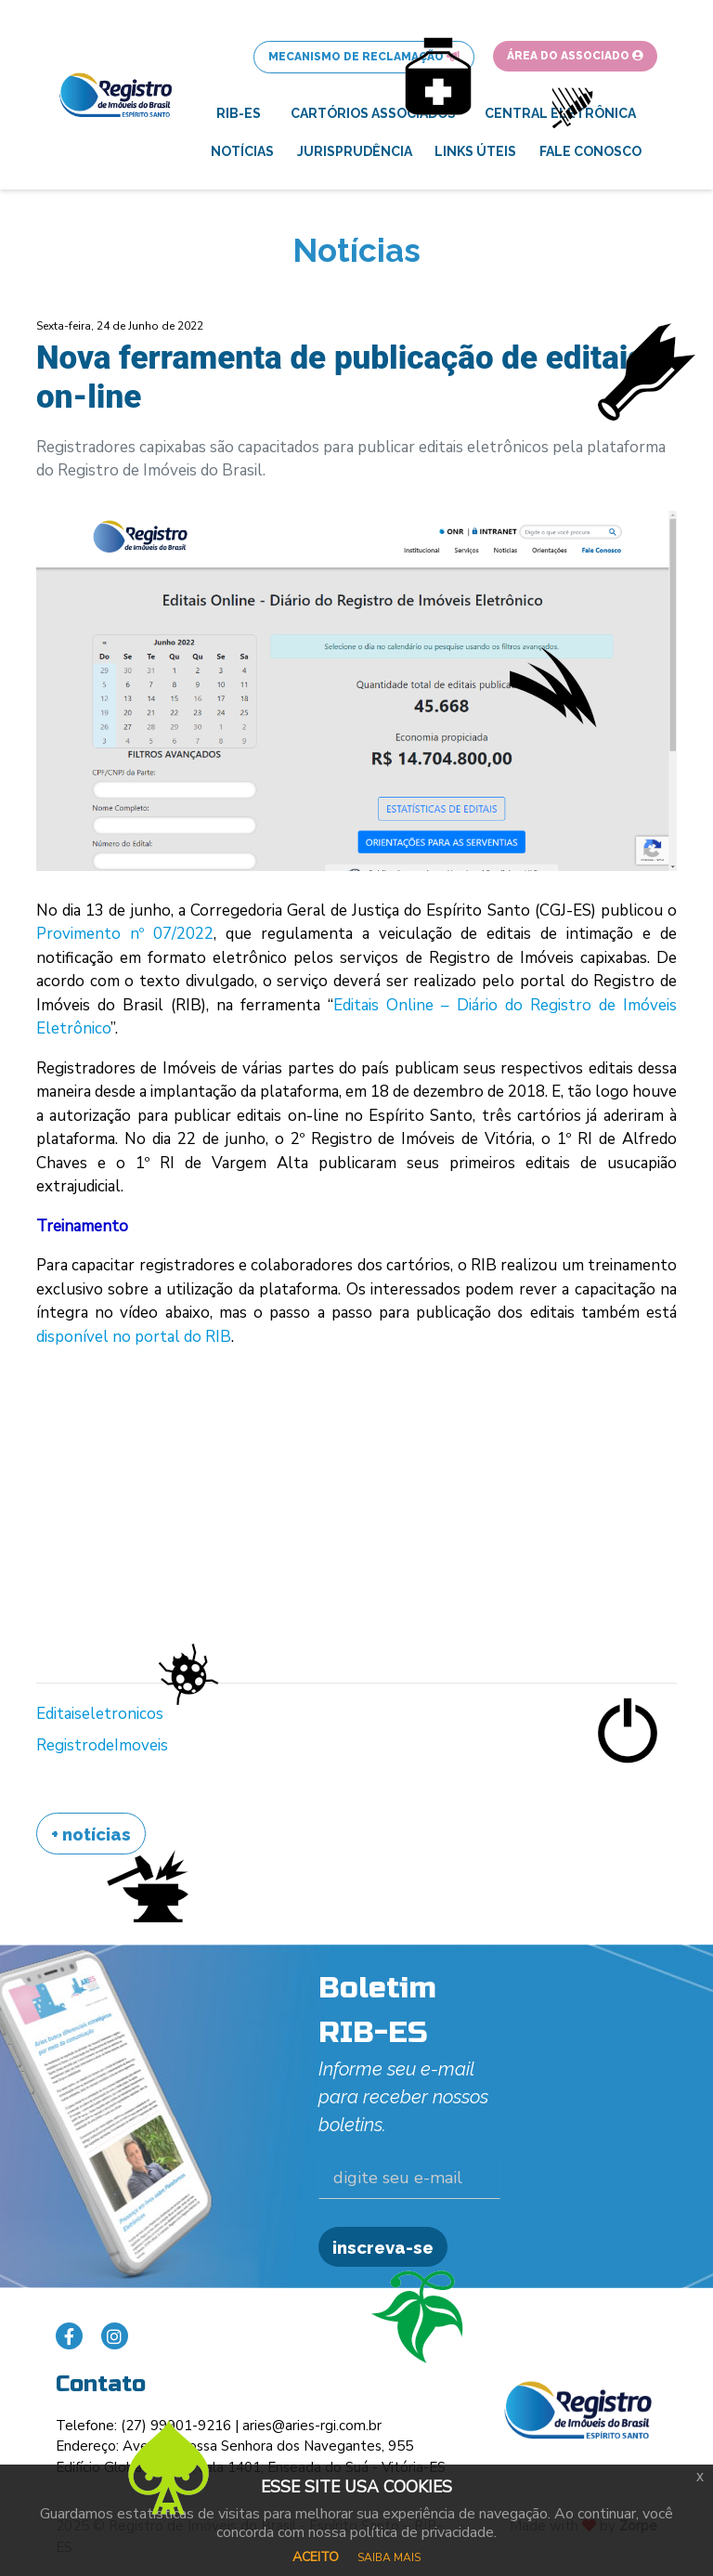 The width and height of the screenshot is (713, 2576). I want to click on report a bug or software issue, so click(188, 1674).